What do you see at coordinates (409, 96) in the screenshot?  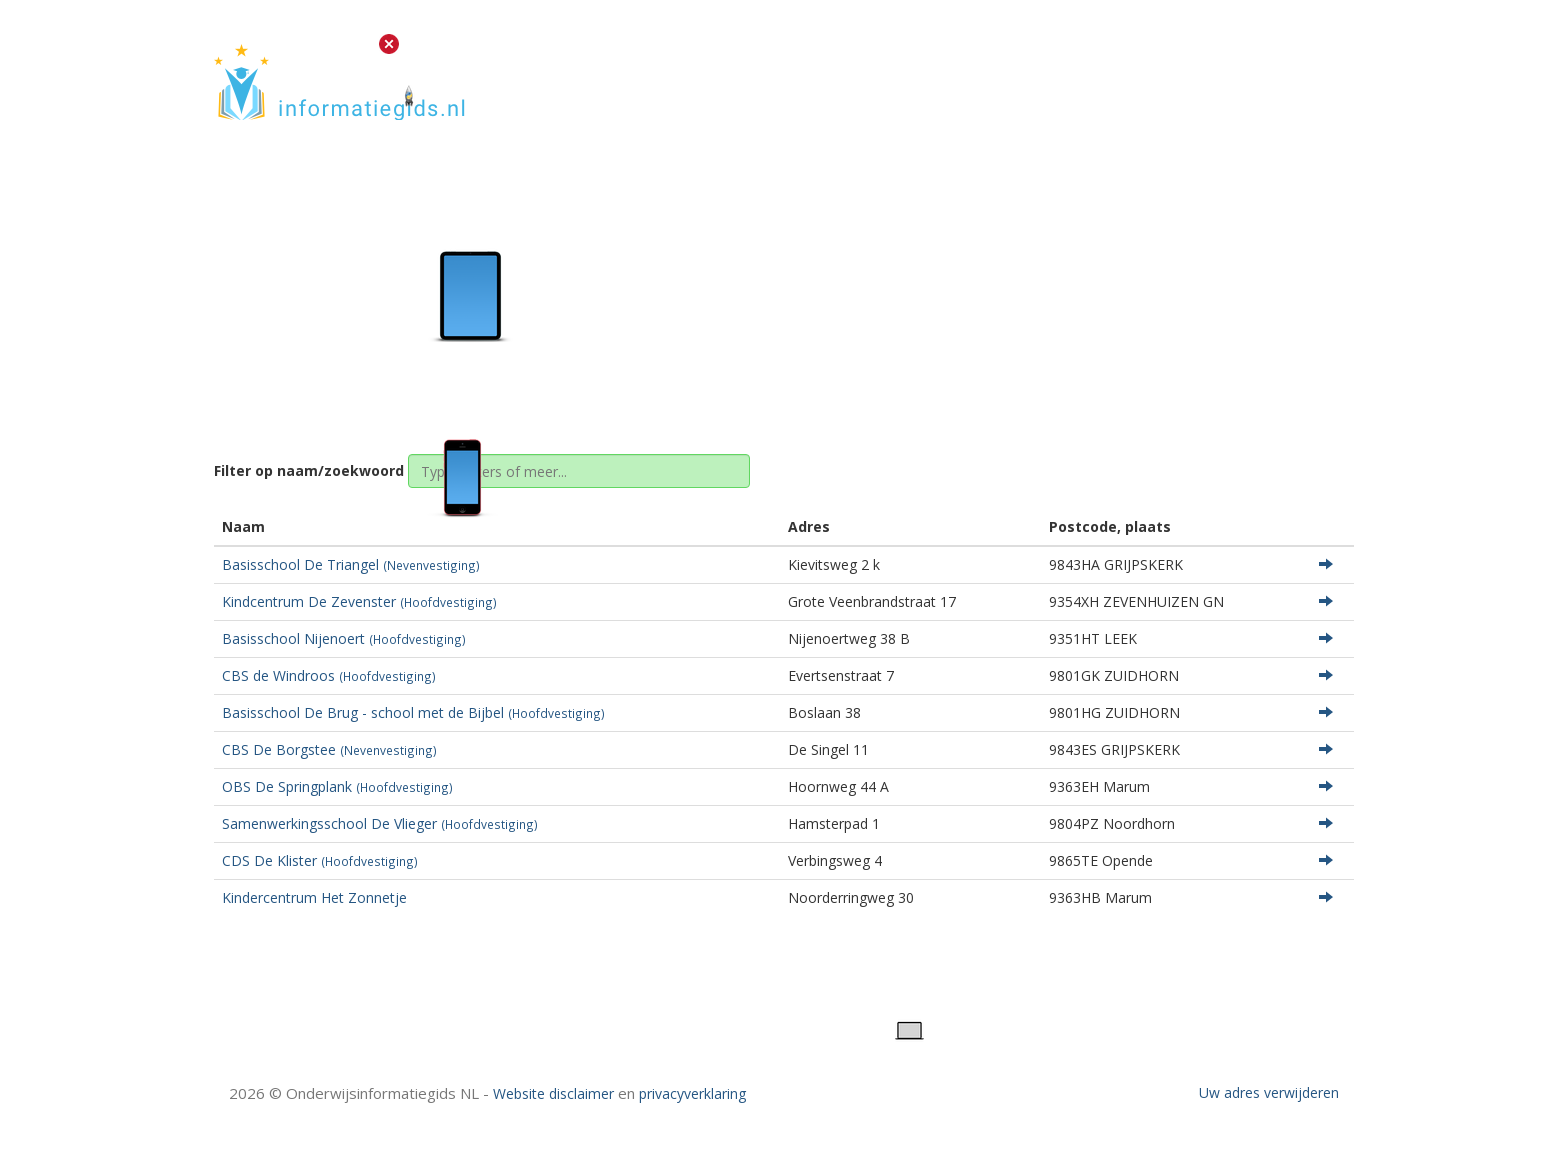 I see `launch python interpreter application` at bounding box center [409, 96].